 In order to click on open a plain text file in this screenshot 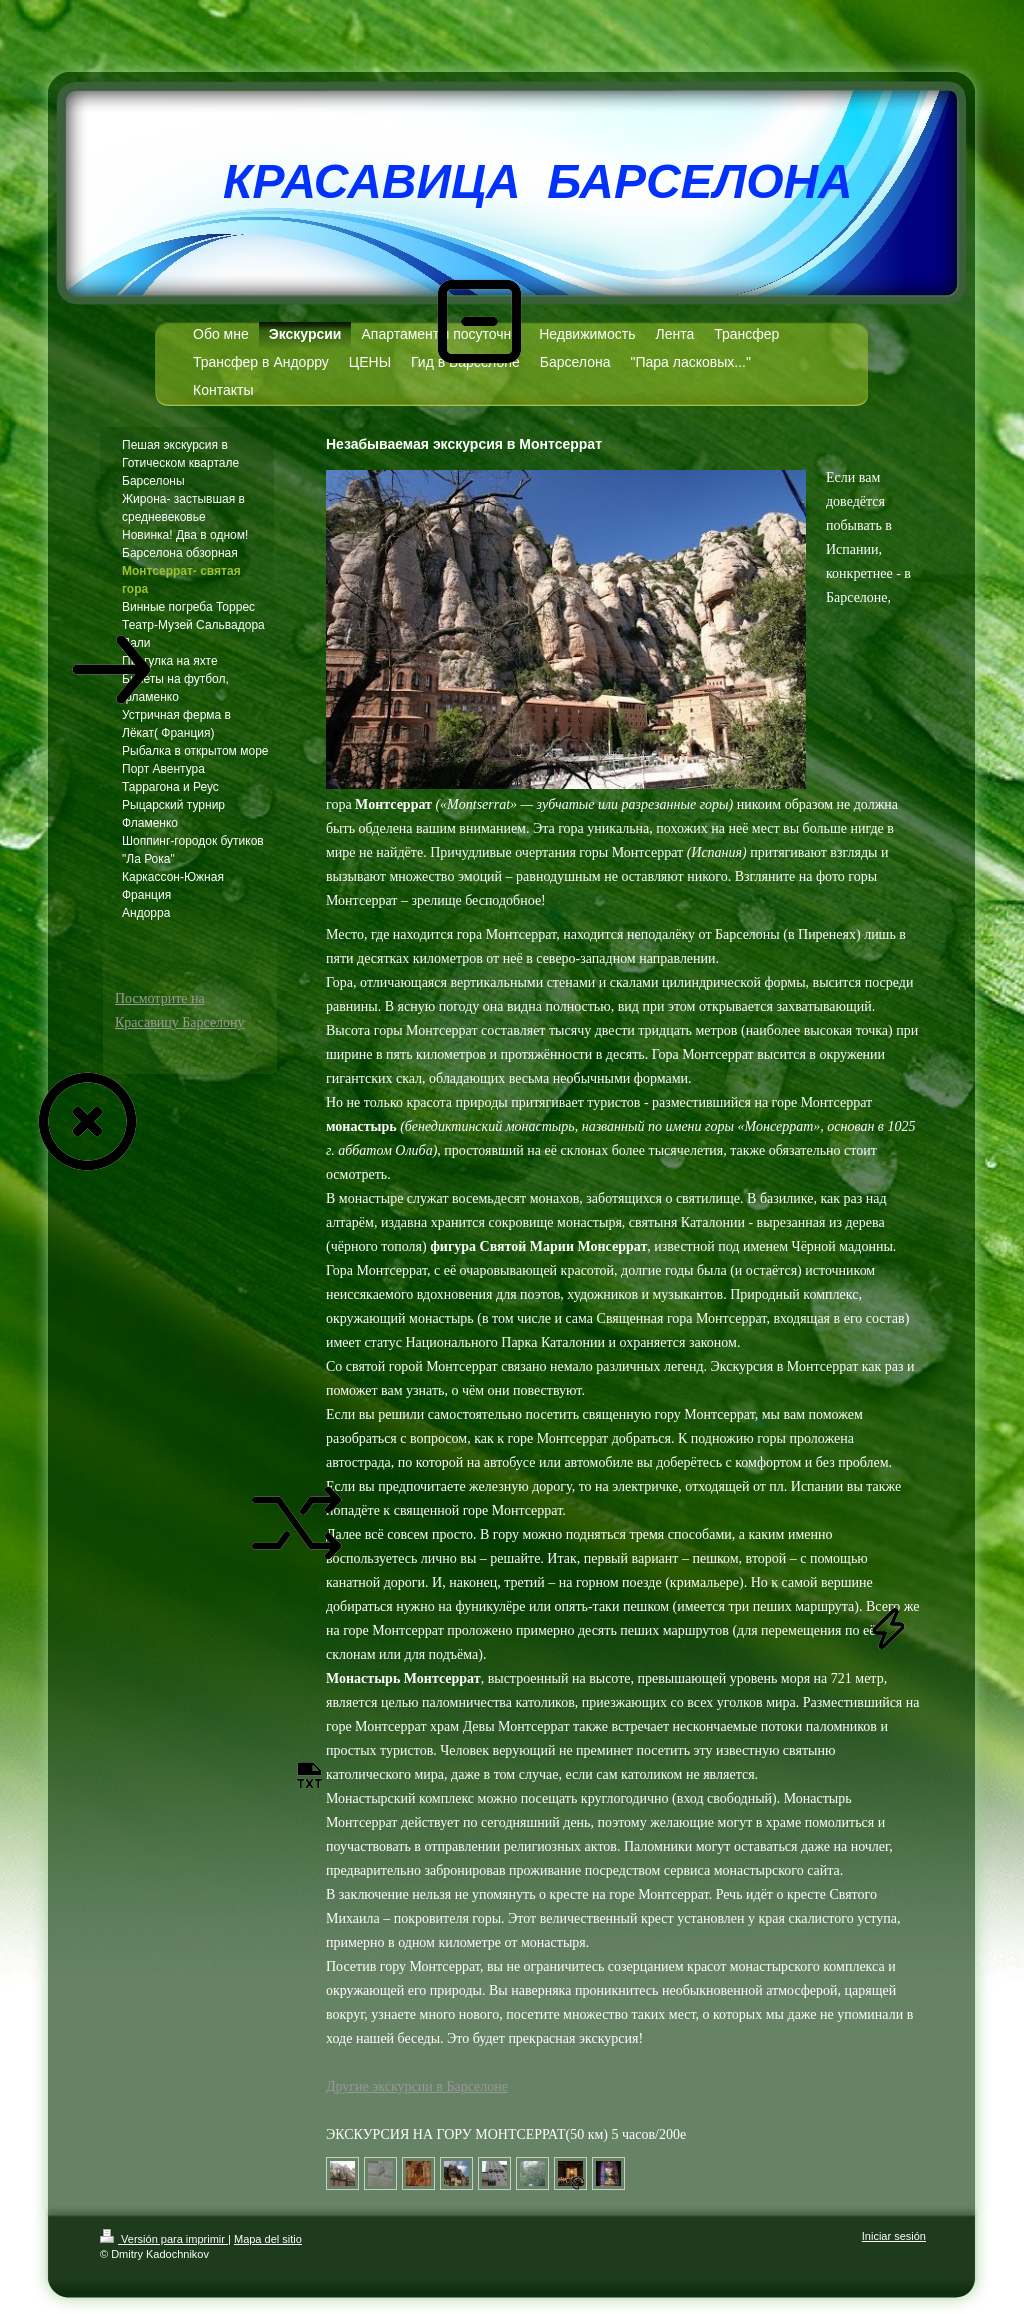, I will do `click(309, 1776)`.